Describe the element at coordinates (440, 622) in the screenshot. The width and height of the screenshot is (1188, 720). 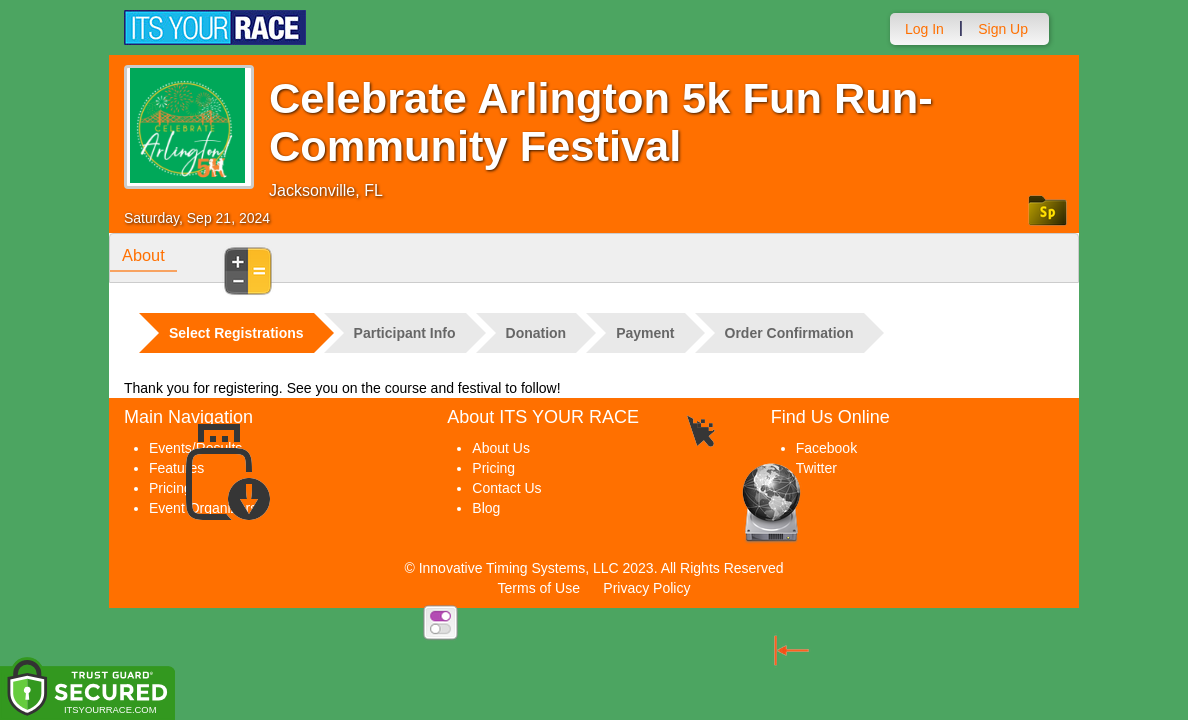
I see `open desktop preferences or settings` at that location.